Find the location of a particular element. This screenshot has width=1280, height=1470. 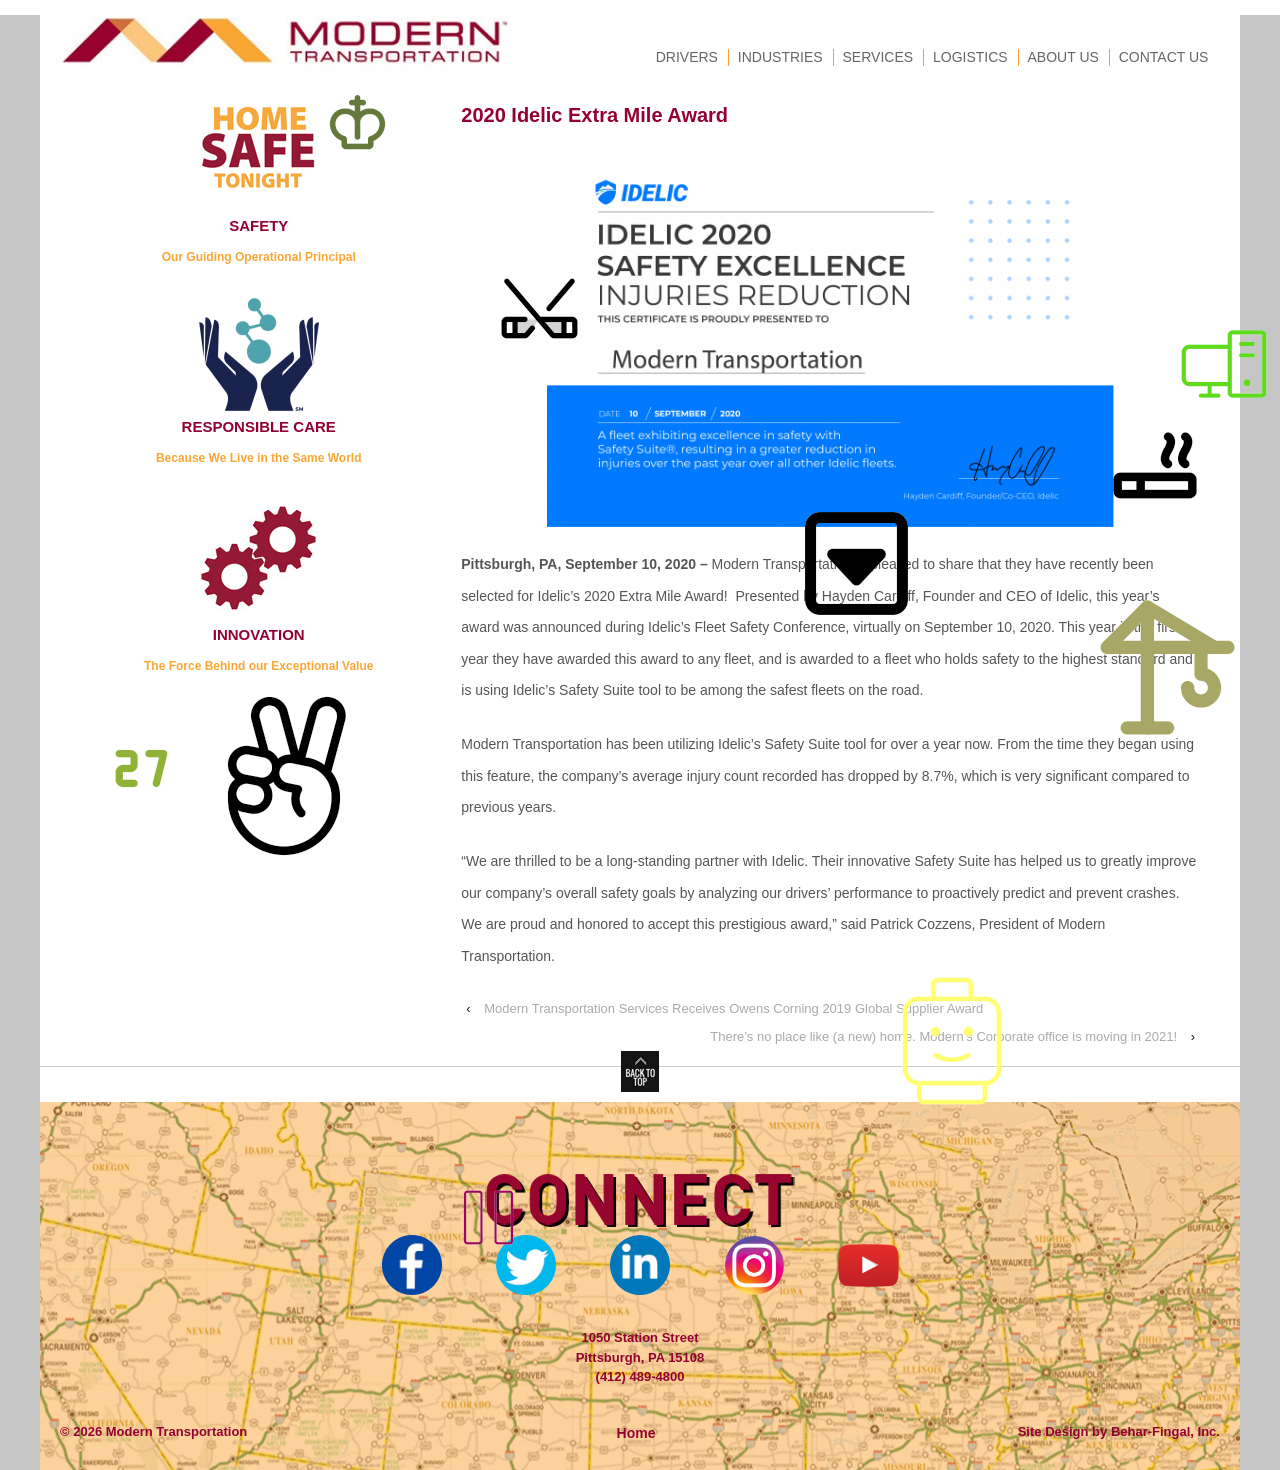

view hockey scores and updates is located at coordinates (539, 308).